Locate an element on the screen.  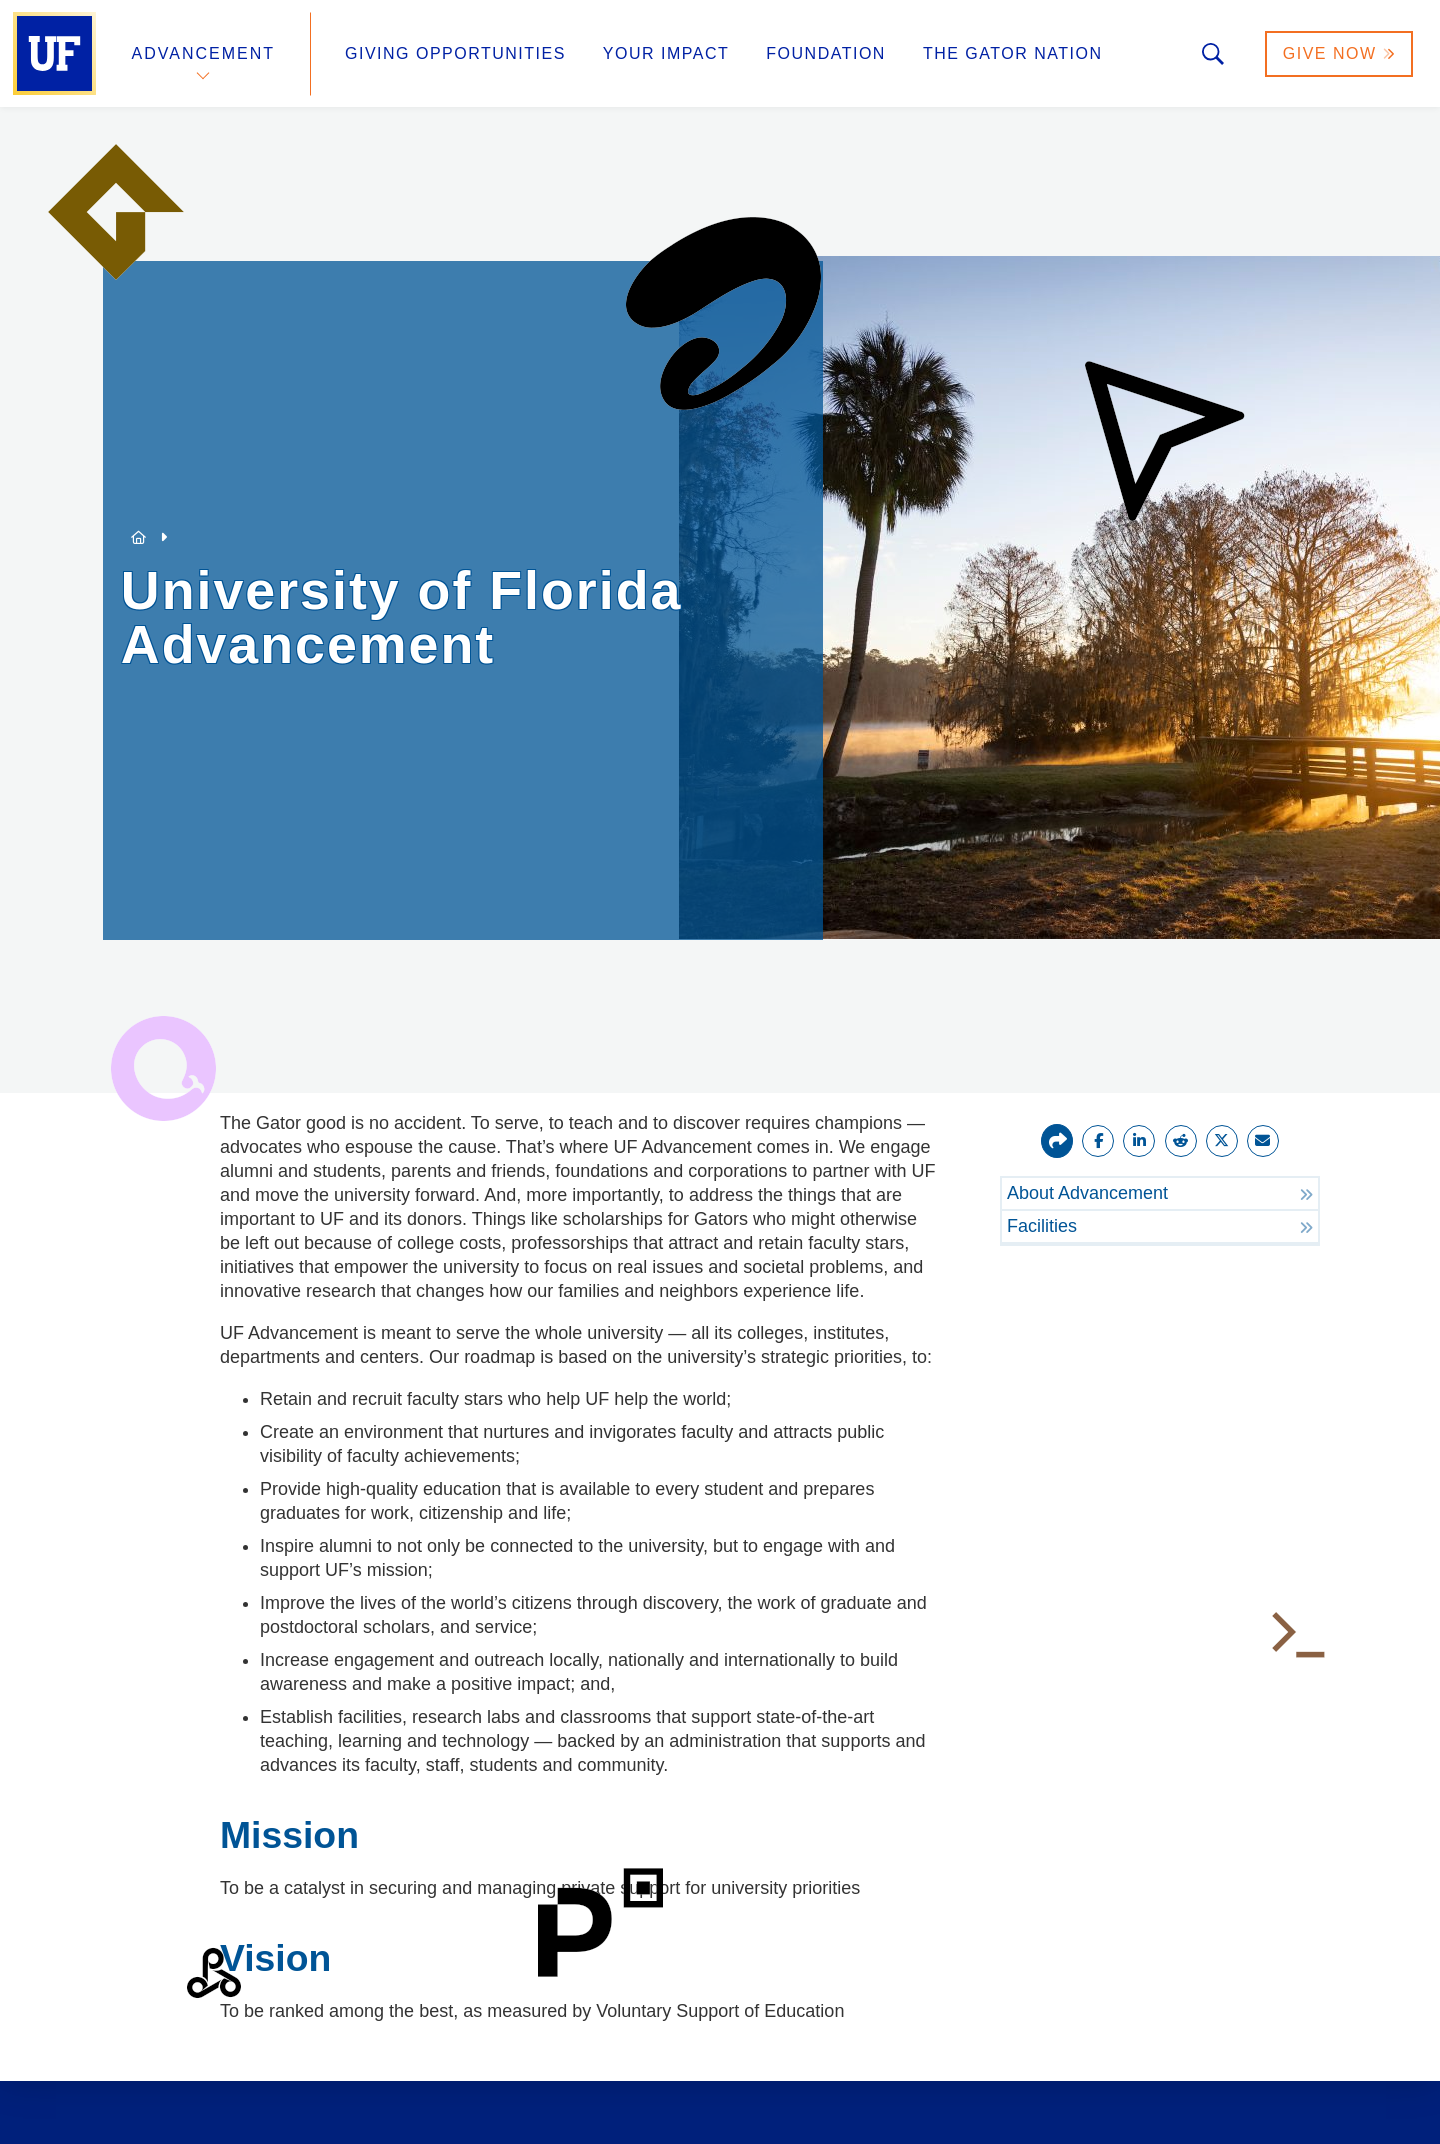
Apache ECharts logo is located at coordinates (163, 1068).